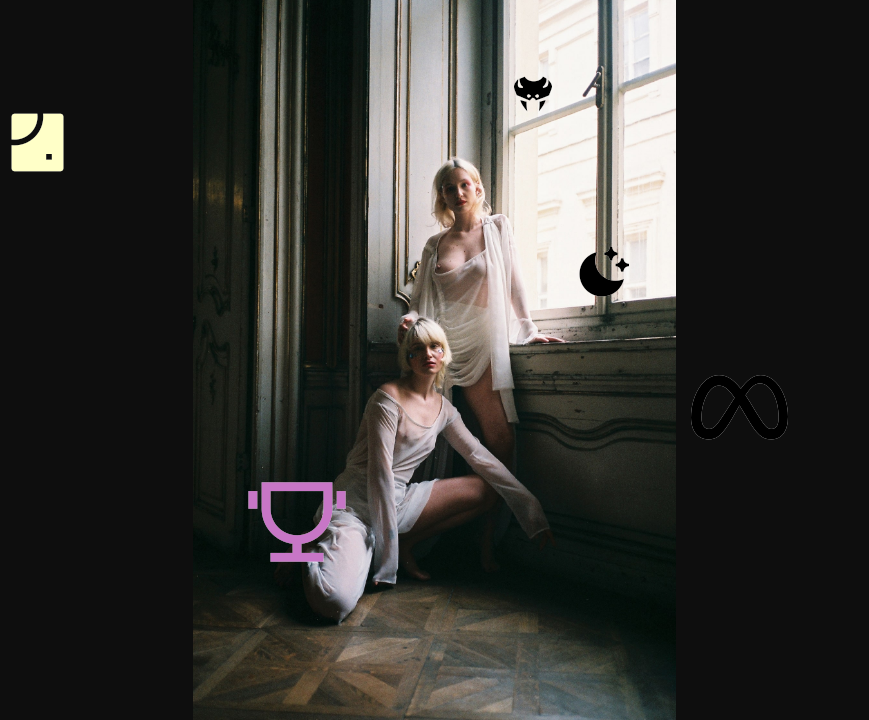 The width and height of the screenshot is (869, 720). Describe the element at coordinates (739, 407) in the screenshot. I see `meta company logo` at that location.